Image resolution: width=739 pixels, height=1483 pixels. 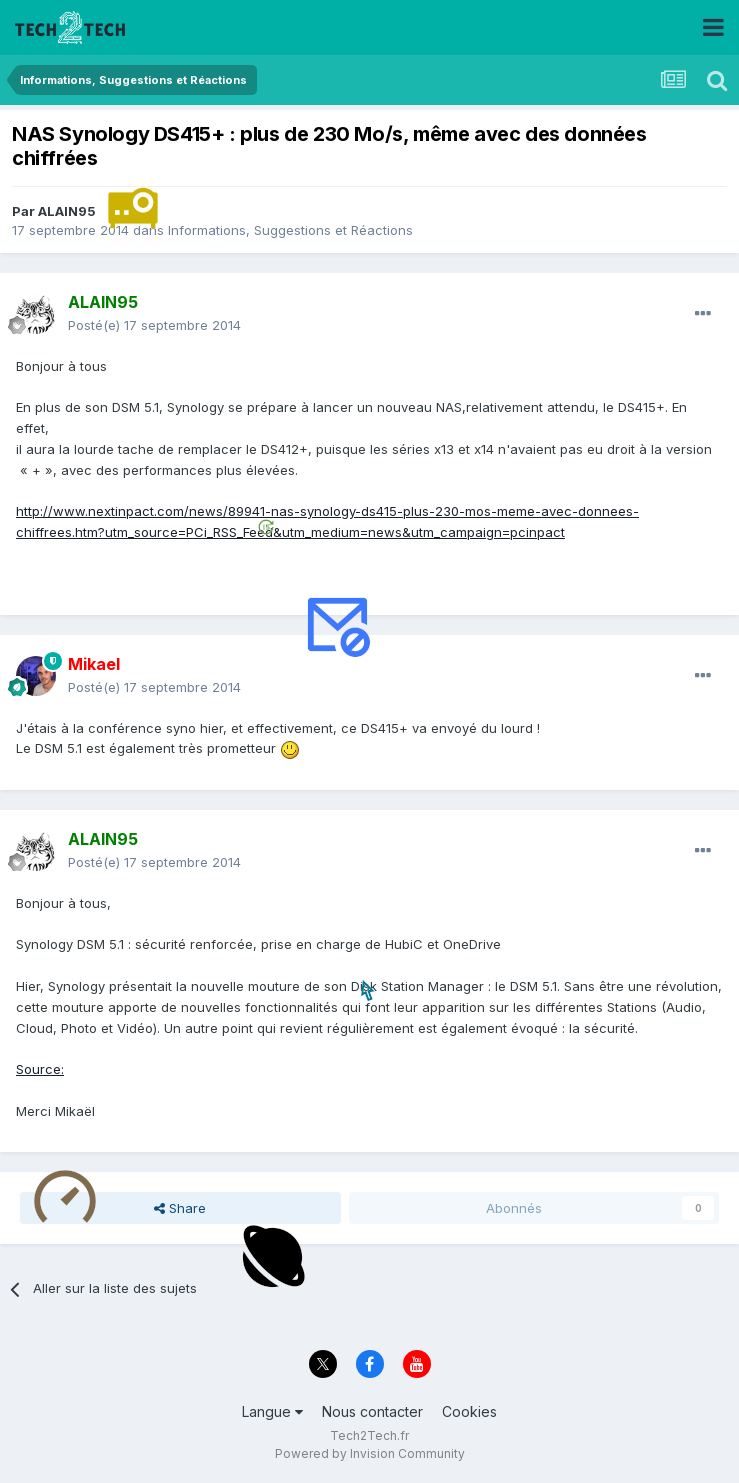 I want to click on increase playback speed, so click(x=65, y=1198).